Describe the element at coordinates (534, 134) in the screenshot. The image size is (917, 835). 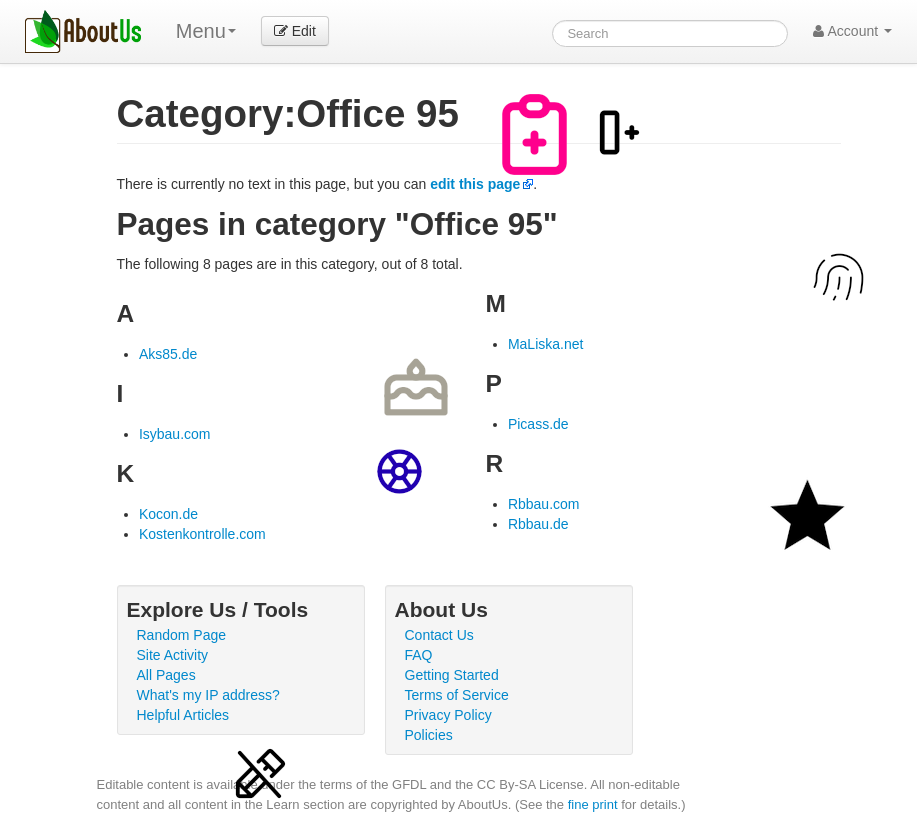
I see `view medical report or health records` at that location.